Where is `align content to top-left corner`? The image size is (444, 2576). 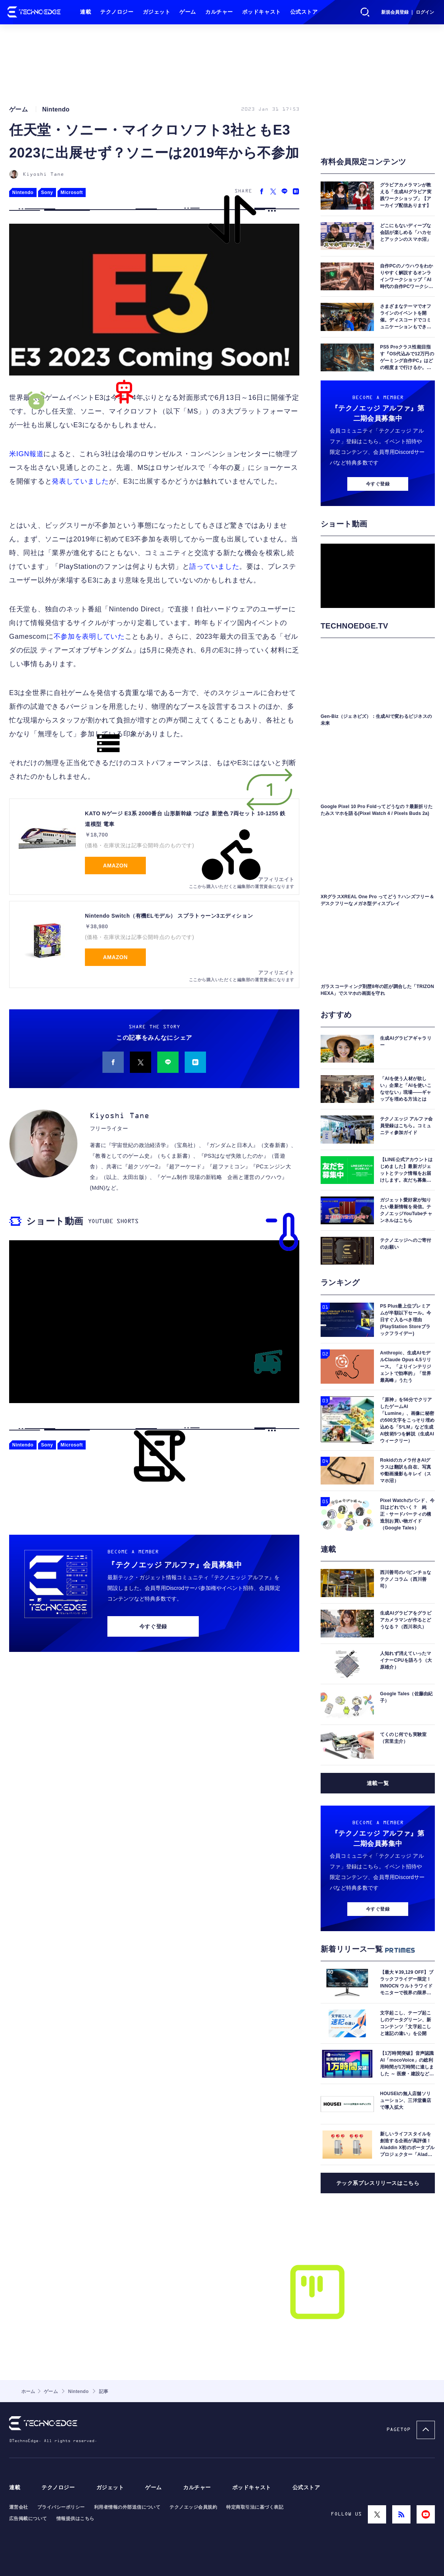
align content to top-left corner is located at coordinates (317, 2292).